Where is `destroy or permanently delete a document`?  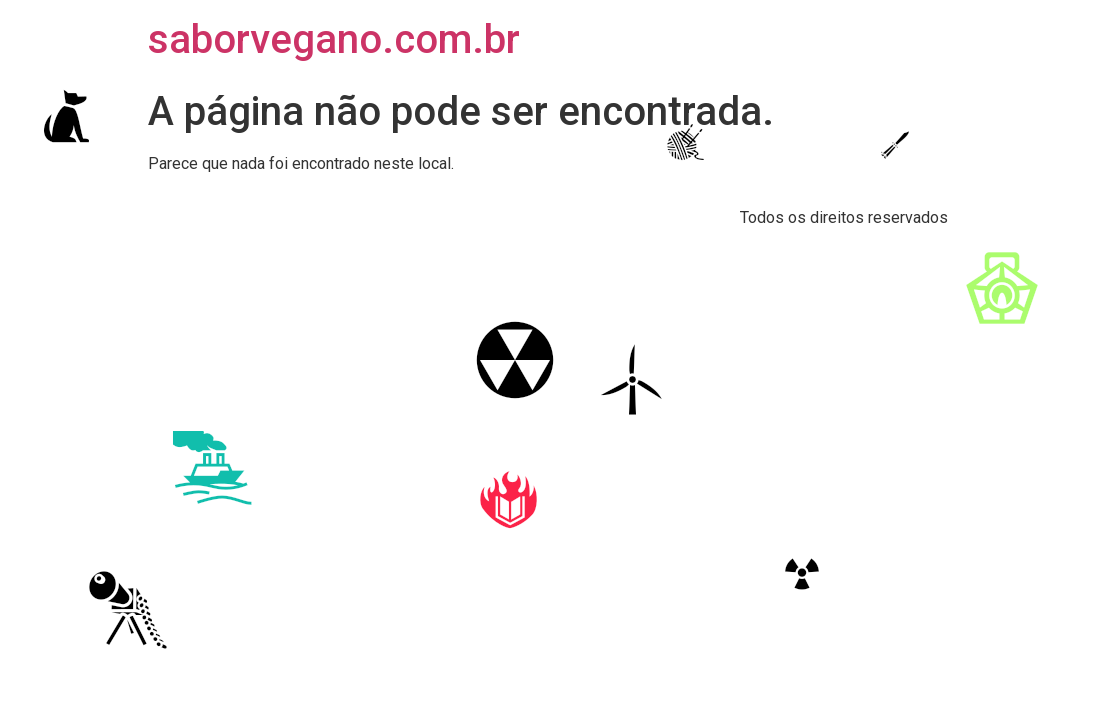
destroy or permanently delete a document is located at coordinates (508, 499).